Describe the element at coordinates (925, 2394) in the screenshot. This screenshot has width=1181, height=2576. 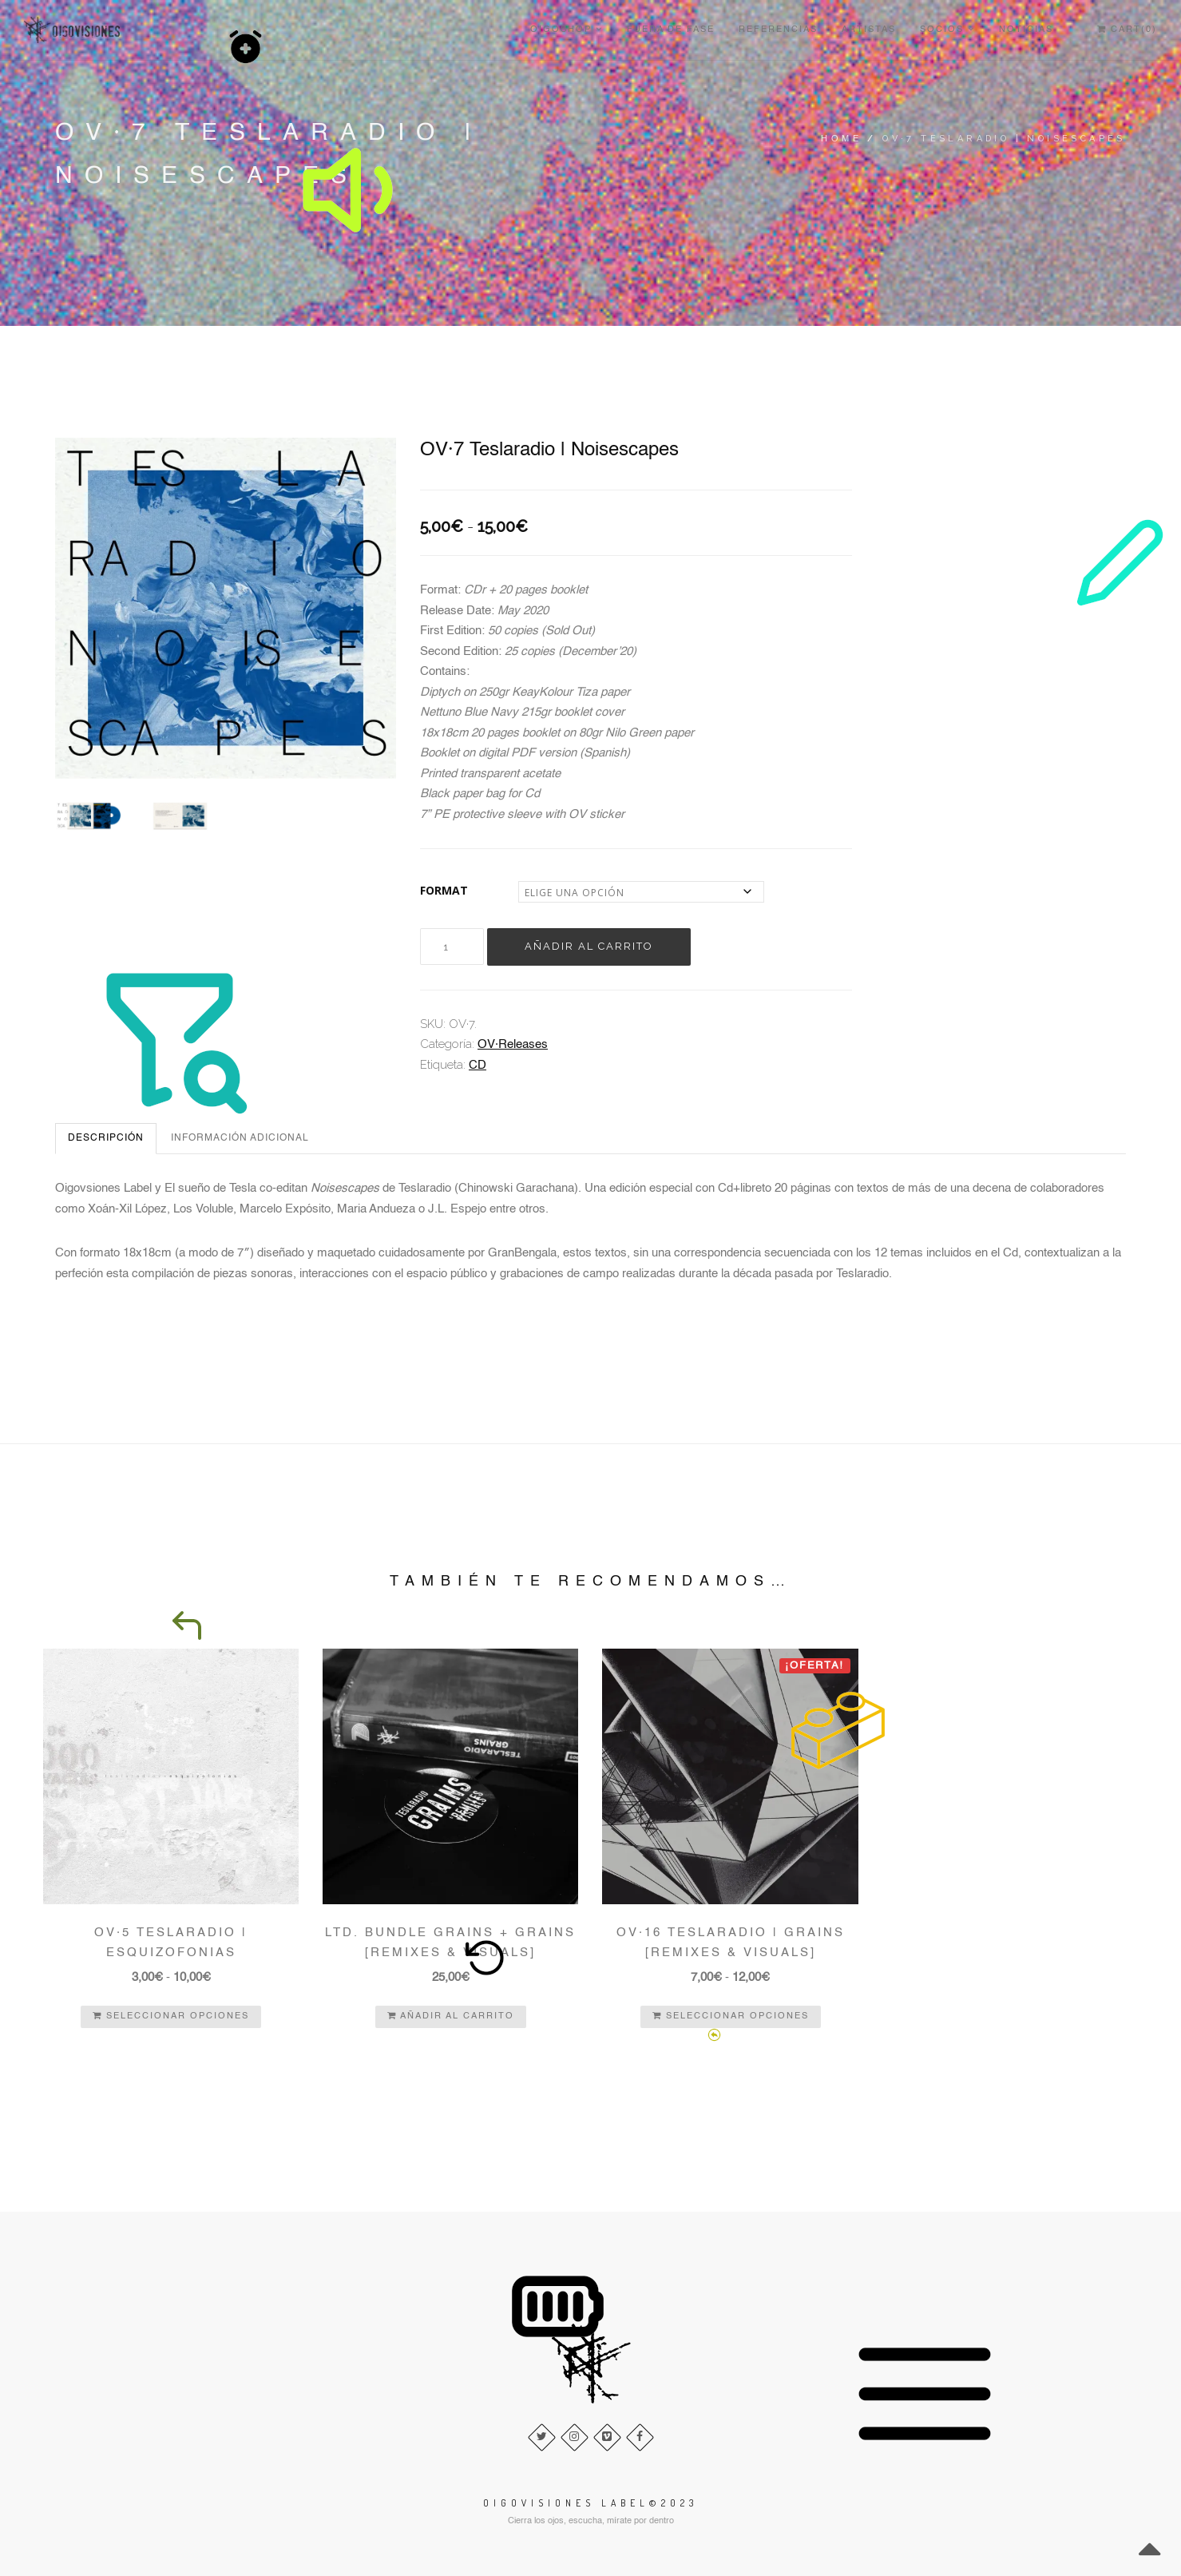
I see `open navigation menu` at that location.